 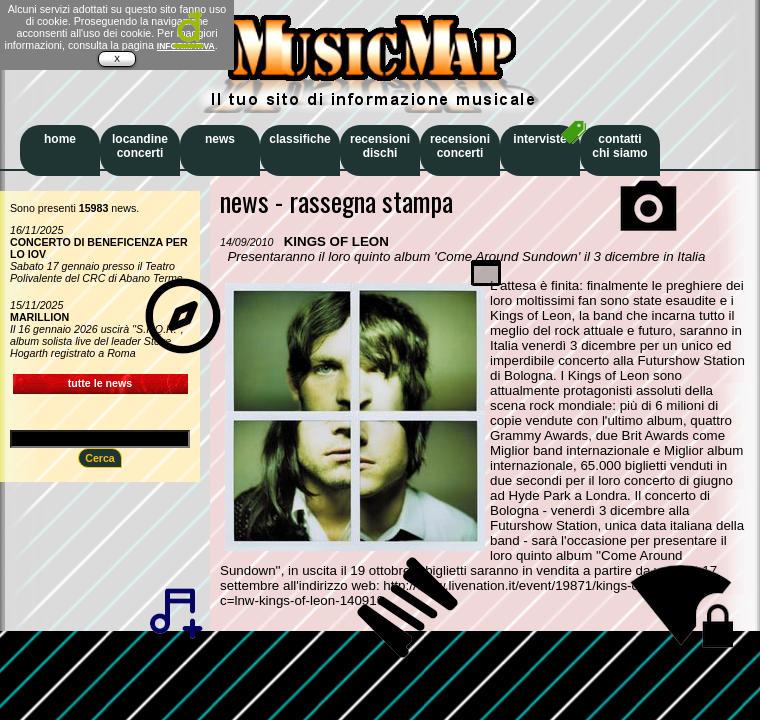 I want to click on open a web browser or web view, so click(x=486, y=273).